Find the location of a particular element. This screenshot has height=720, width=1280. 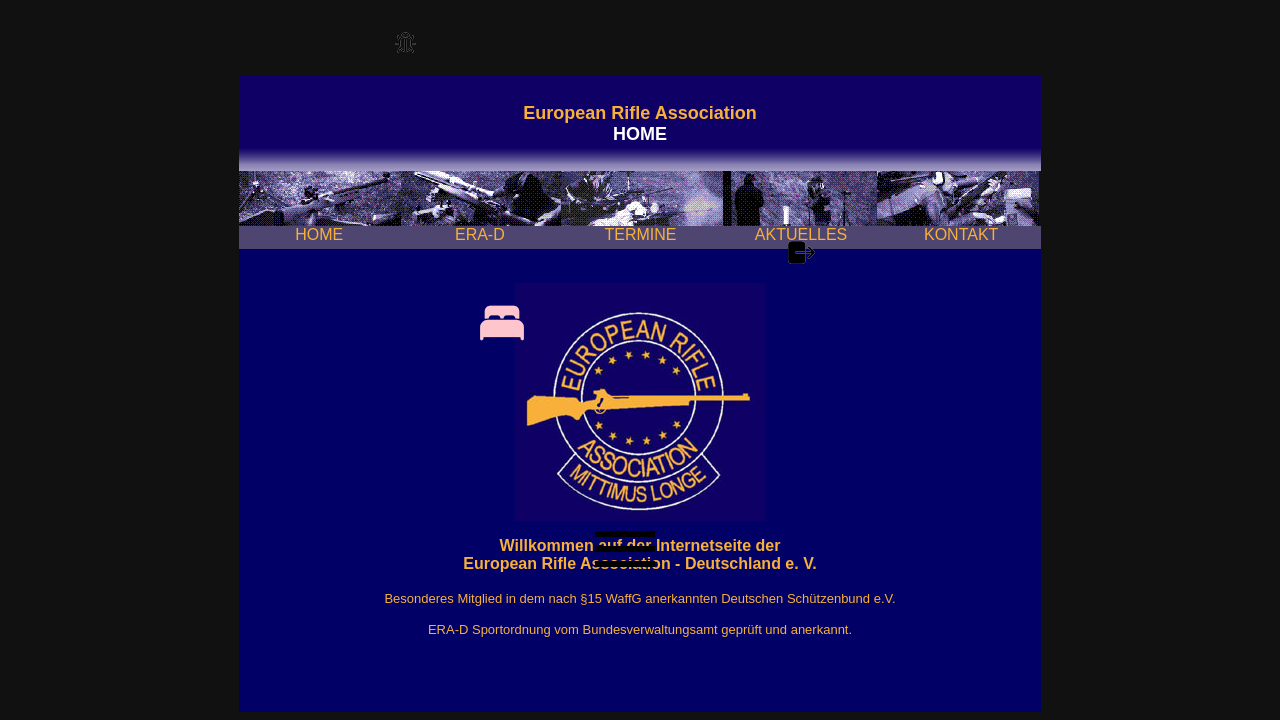

log out of your account is located at coordinates (801, 252).